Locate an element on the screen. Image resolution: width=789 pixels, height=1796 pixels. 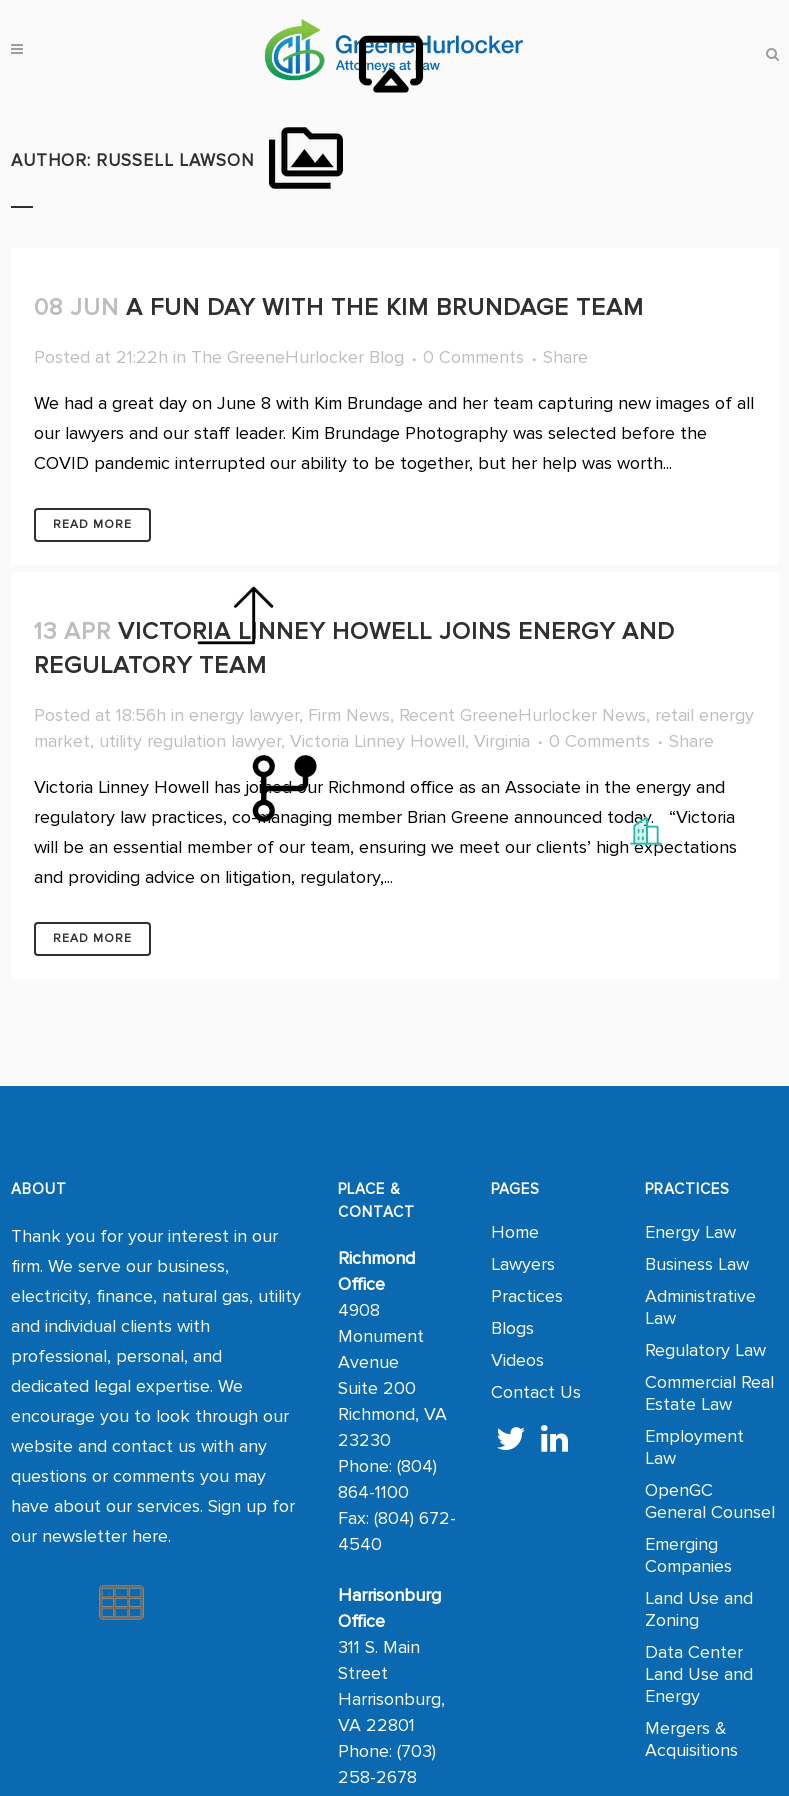
view nearby buildings or properties is located at coordinates (646, 832).